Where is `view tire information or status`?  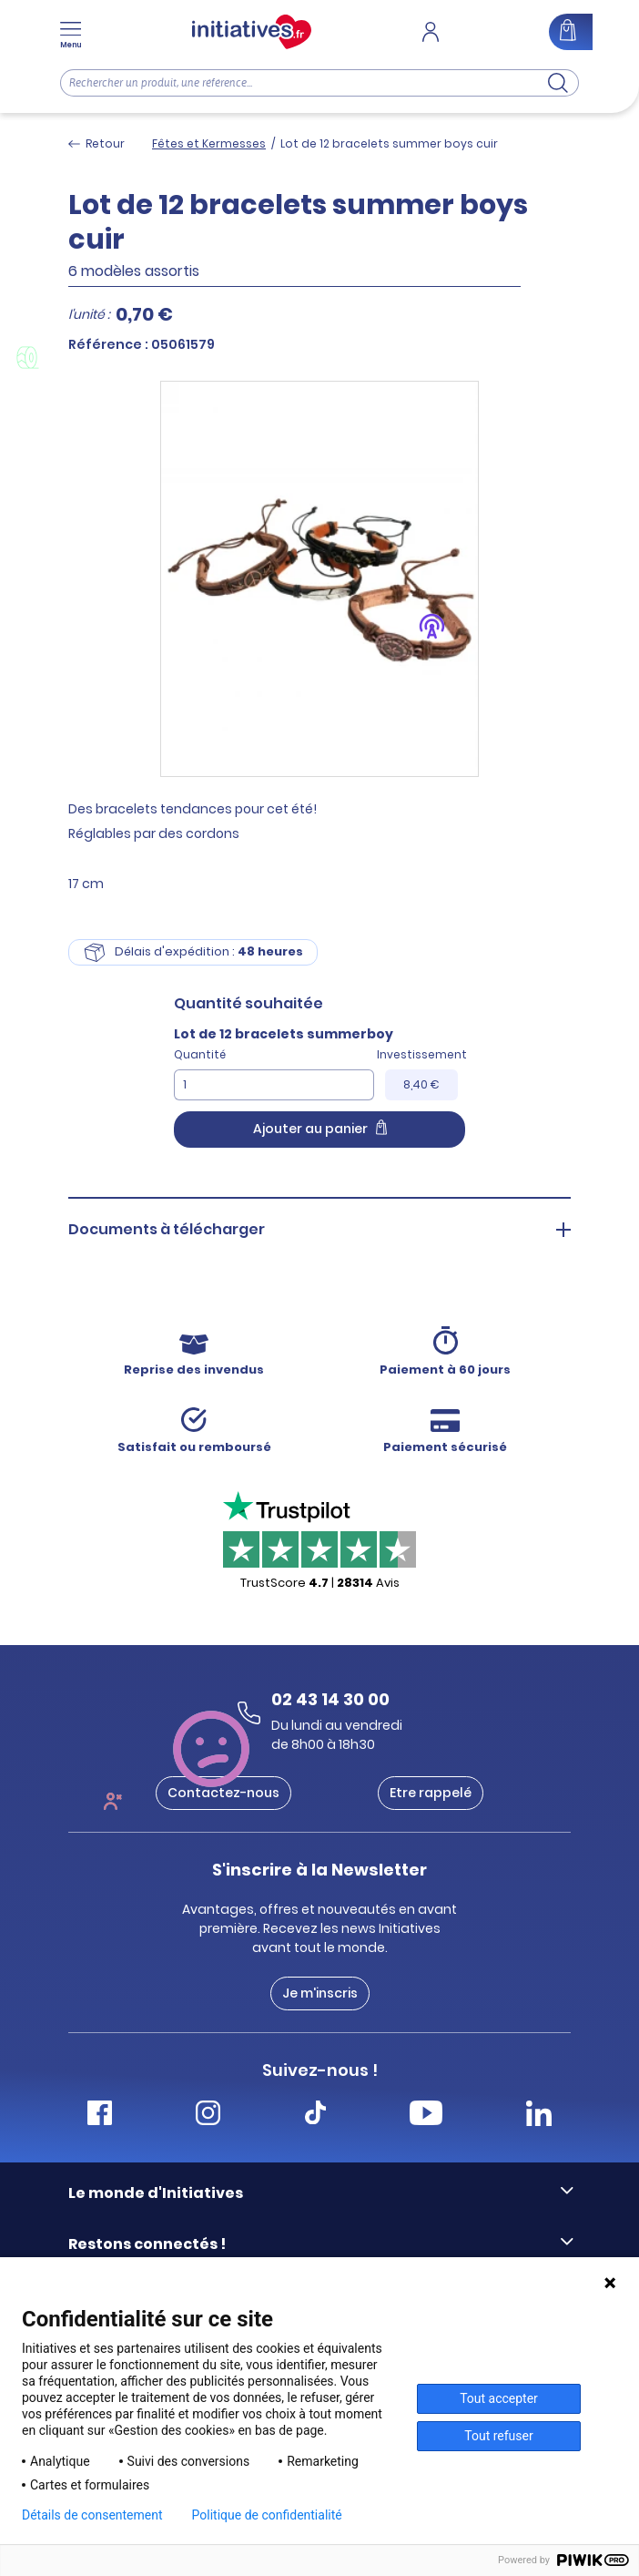
view tire information or status is located at coordinates (26, 357).